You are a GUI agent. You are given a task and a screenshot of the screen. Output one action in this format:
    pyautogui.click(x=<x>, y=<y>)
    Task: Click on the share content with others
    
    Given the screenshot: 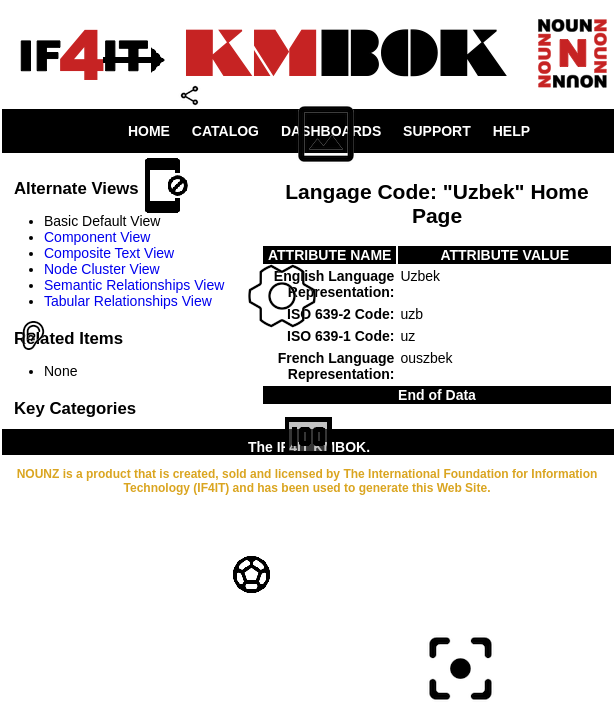 What is the action you would take?
    pyautogui.click(x=189, y=95)
    